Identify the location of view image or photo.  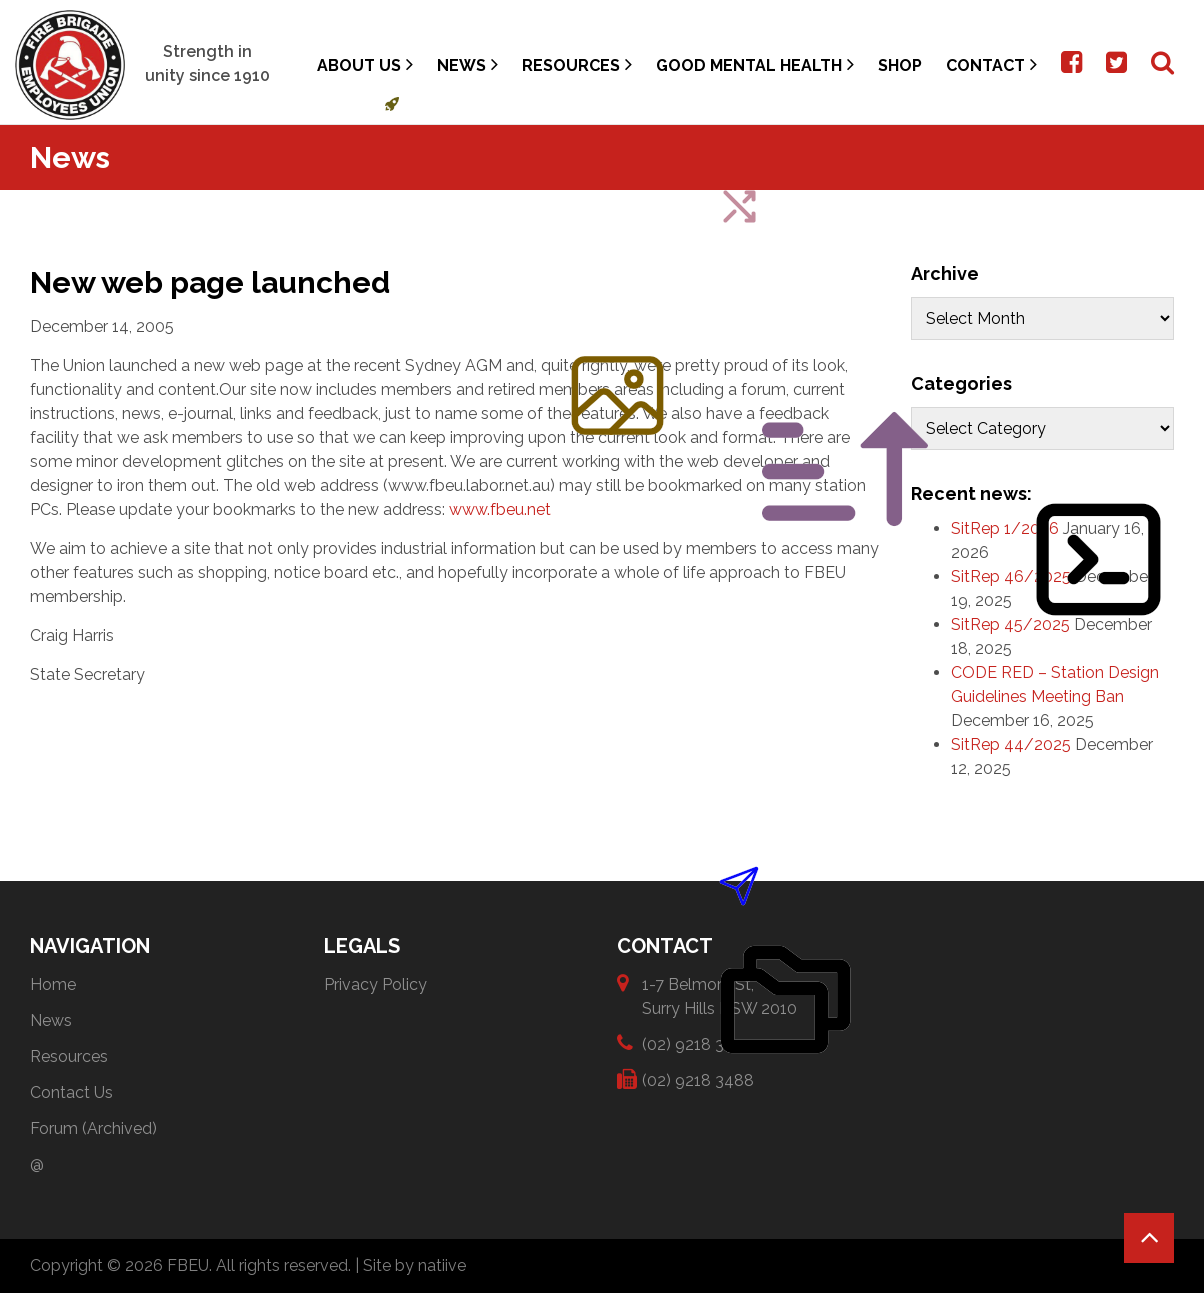
(617, 395).